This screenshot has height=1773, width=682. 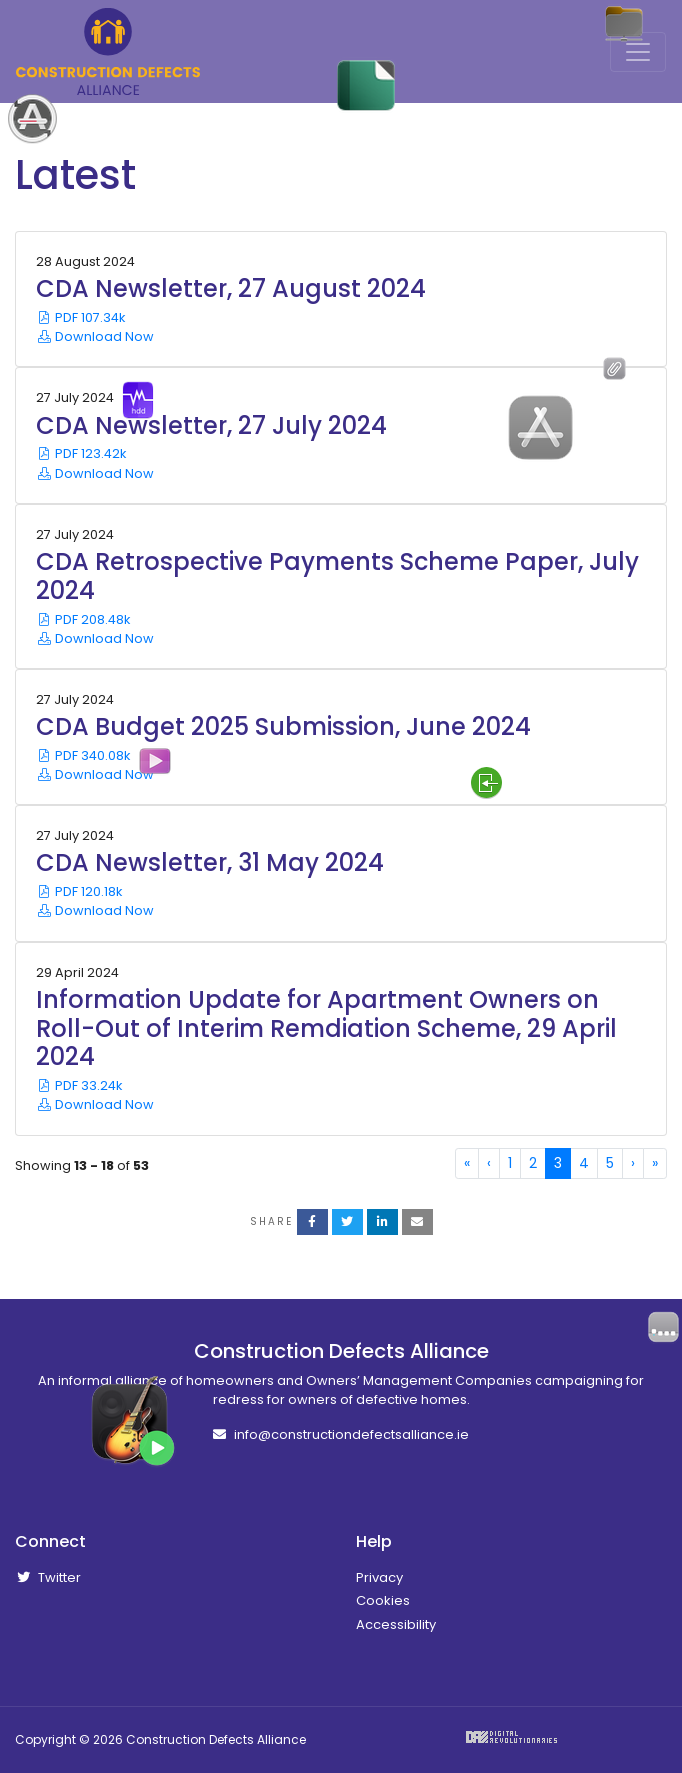 I want to click on open the App Store to browse and download apps, so click(x=540, y=427).